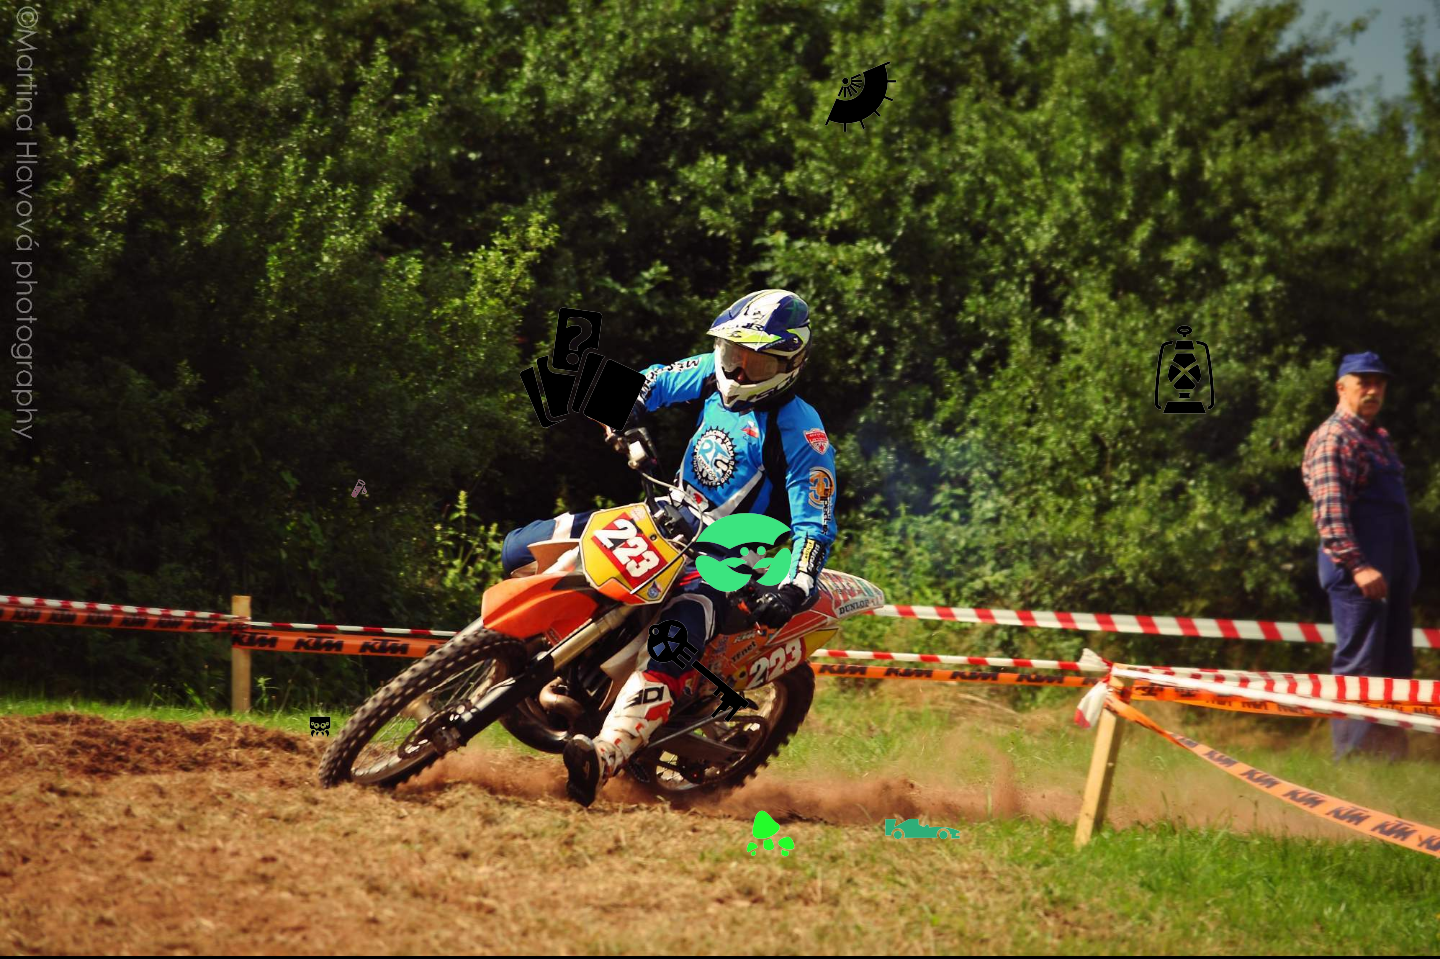  I want to click on toggle light or dark mode, so click(1184, 369).